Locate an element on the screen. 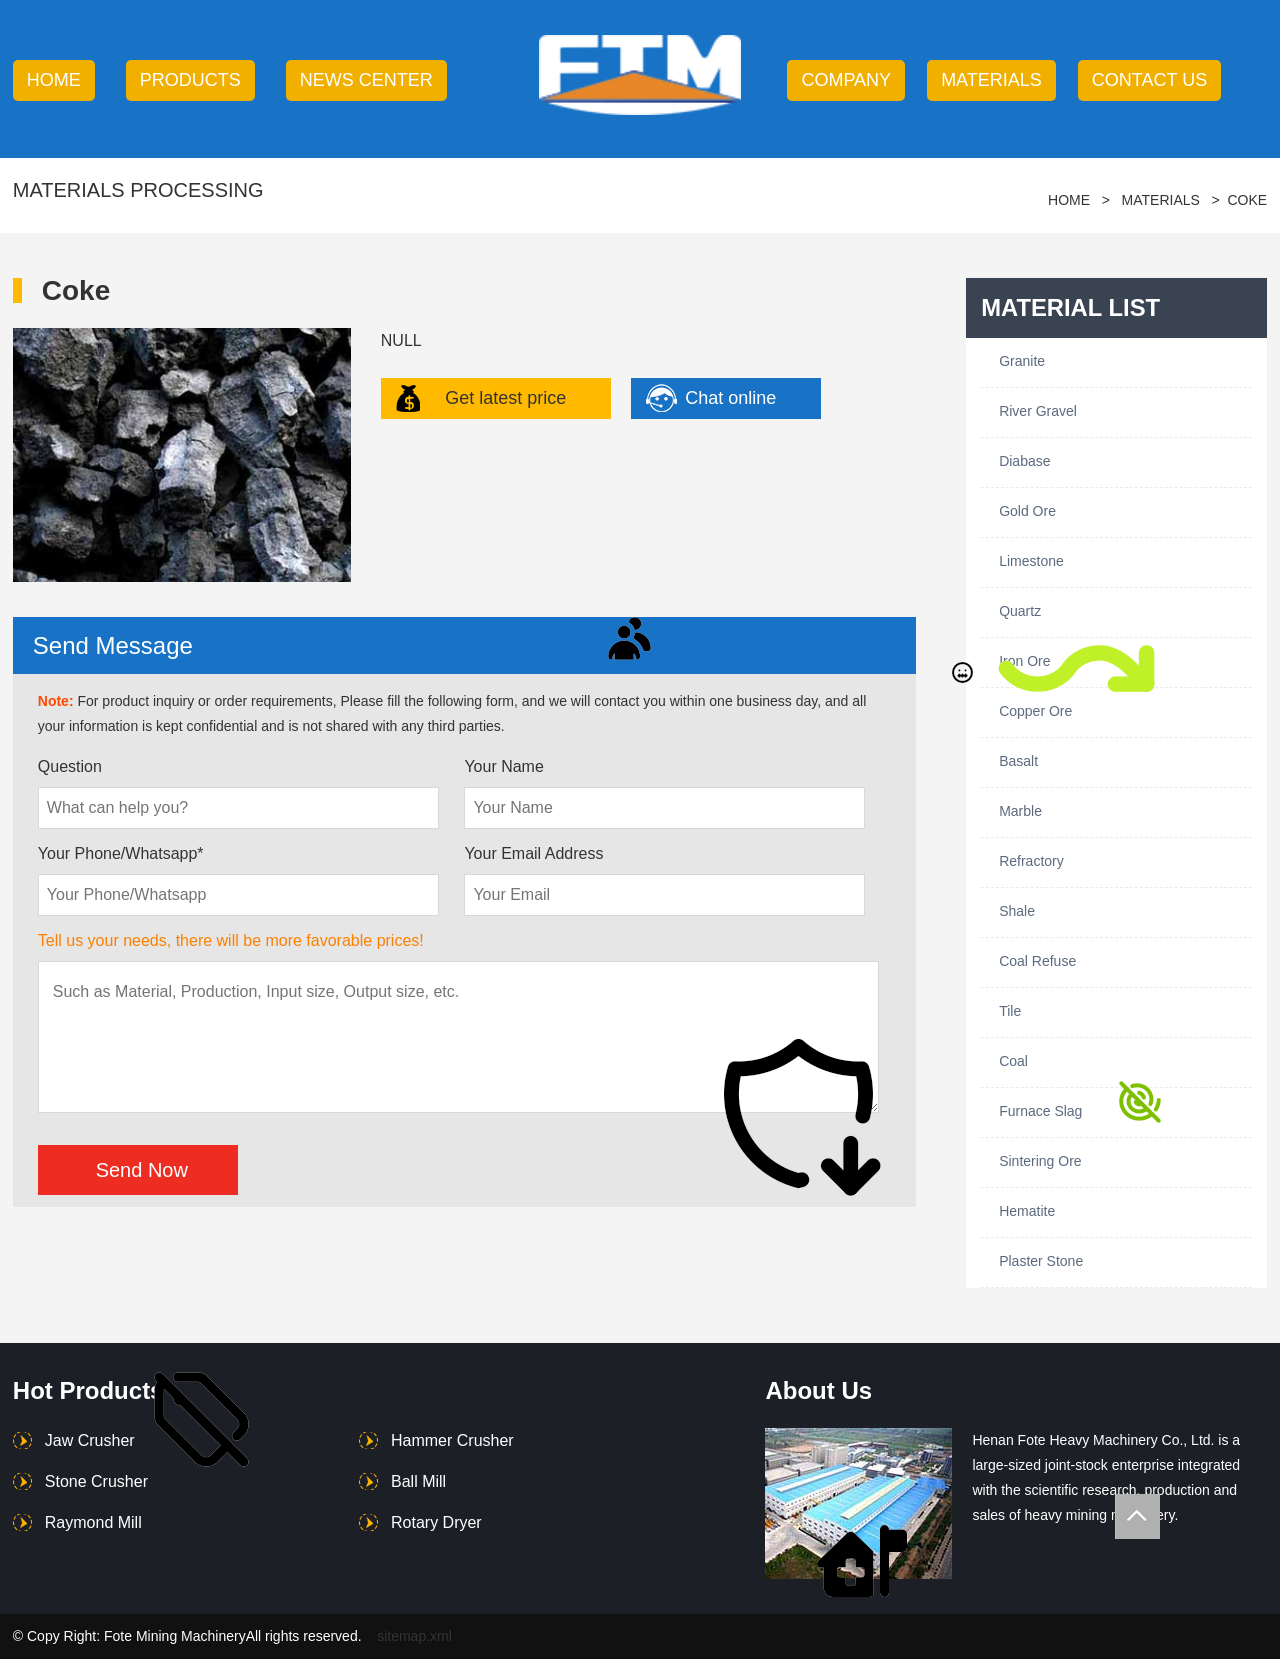 Image resolution: width=1280 pixels, height=1659 pixels. indicates a muted or silenced notification state is located at coordinates (962, 672).